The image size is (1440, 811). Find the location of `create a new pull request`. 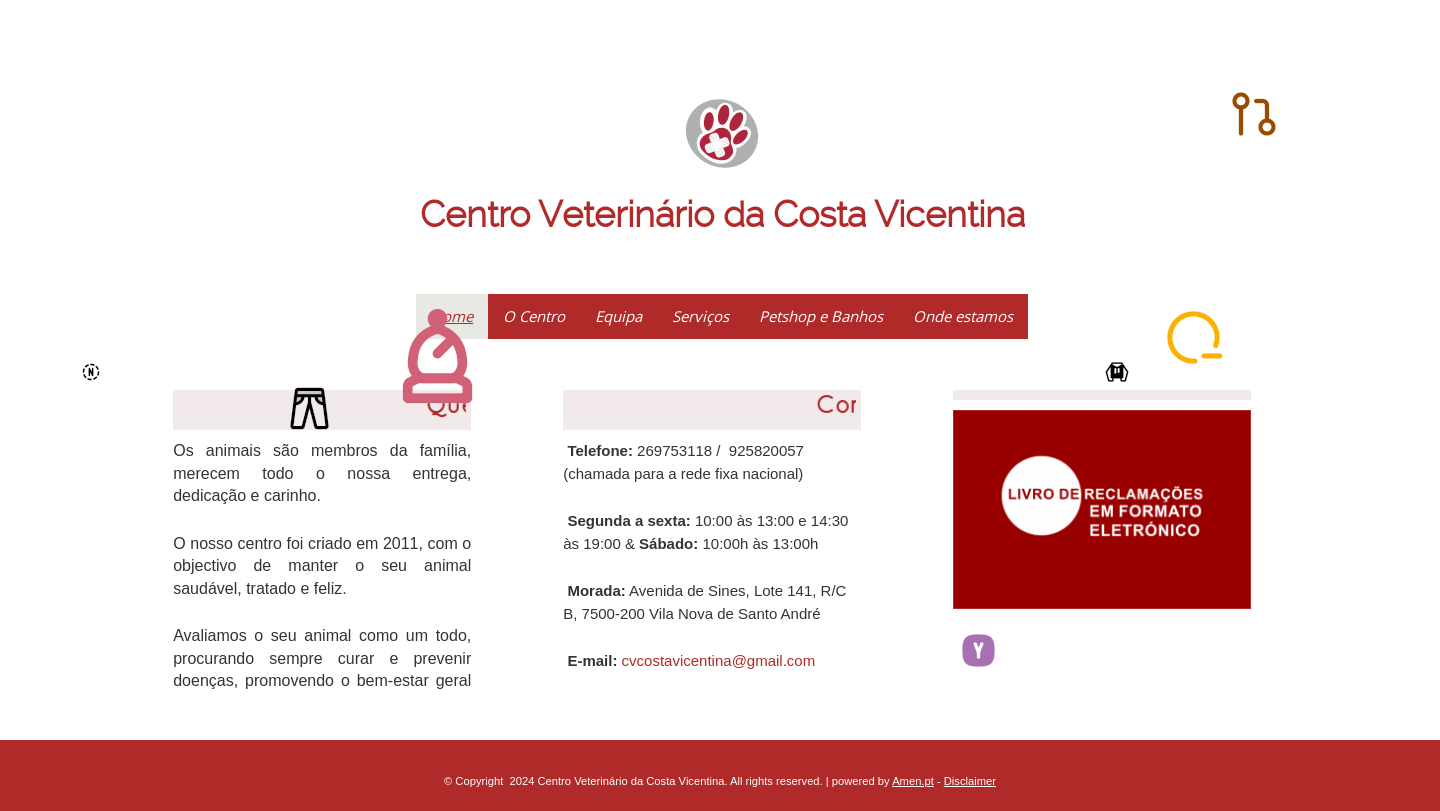

create a new pull request is located at coordinates (1254, 114).